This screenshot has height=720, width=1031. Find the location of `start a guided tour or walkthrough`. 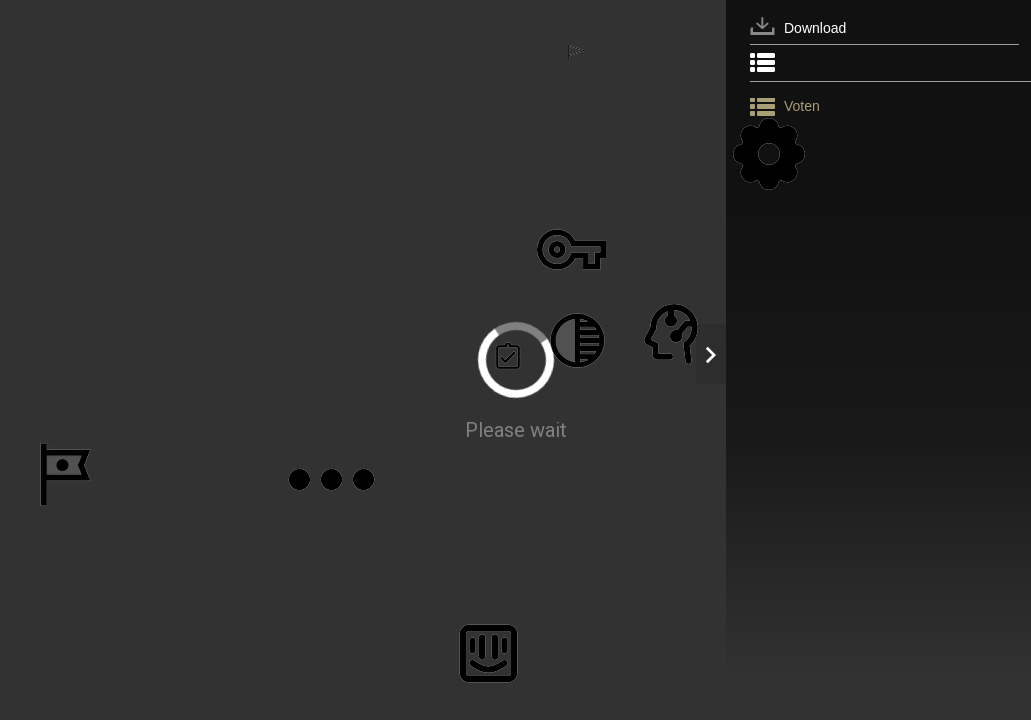

start a guided tour or walkthrough is located at coordinates (62, 474).